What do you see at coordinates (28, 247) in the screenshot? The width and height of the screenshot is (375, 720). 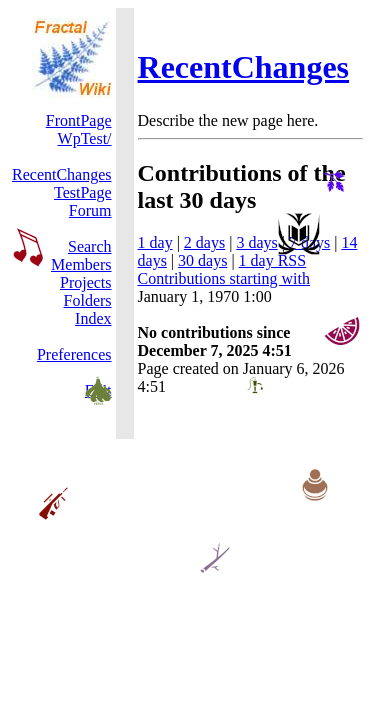 I see `browse romantic or love-themed music` at bounding box center [28, 247].